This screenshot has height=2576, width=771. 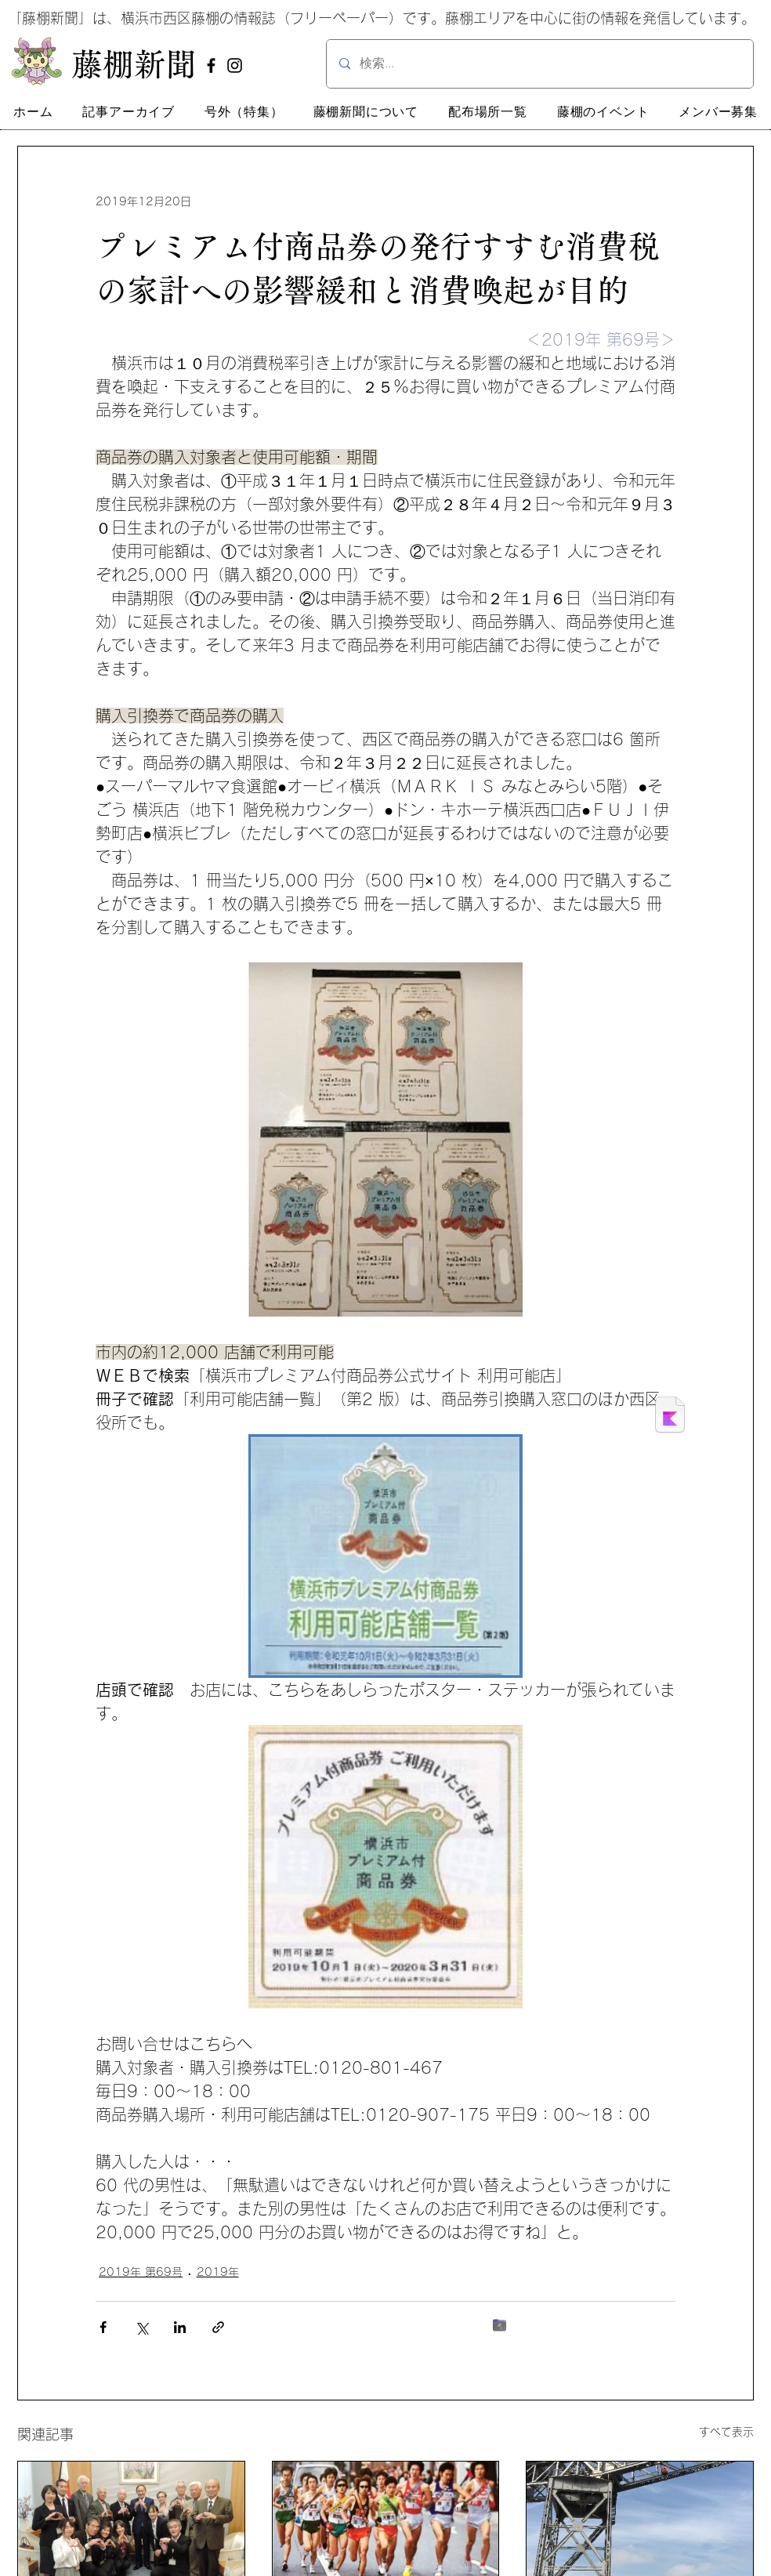 What do you see at coordinates (670, 1415) in the screenshot?
I see `indicates a kotlin source code file` at bounding box center [670, 1415].